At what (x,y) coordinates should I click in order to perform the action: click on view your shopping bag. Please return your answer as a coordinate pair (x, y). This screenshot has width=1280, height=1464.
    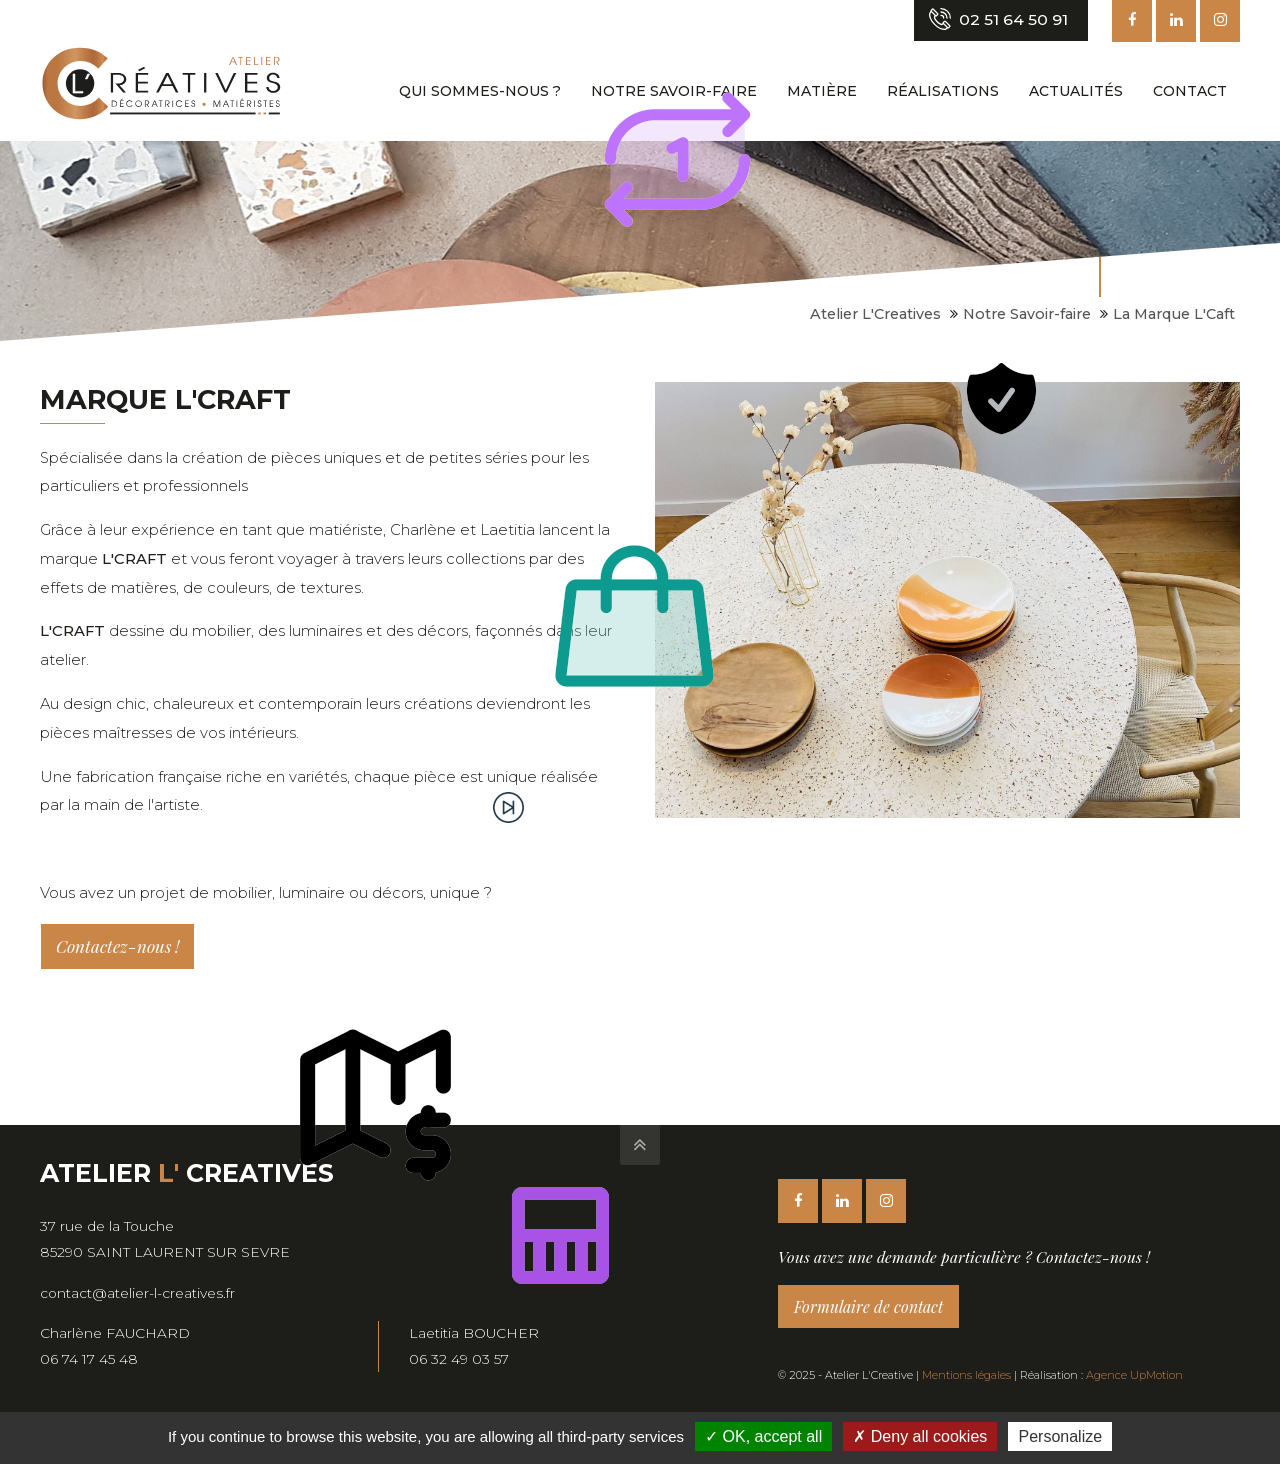
    Looking at the image, I should click on (634, 624).